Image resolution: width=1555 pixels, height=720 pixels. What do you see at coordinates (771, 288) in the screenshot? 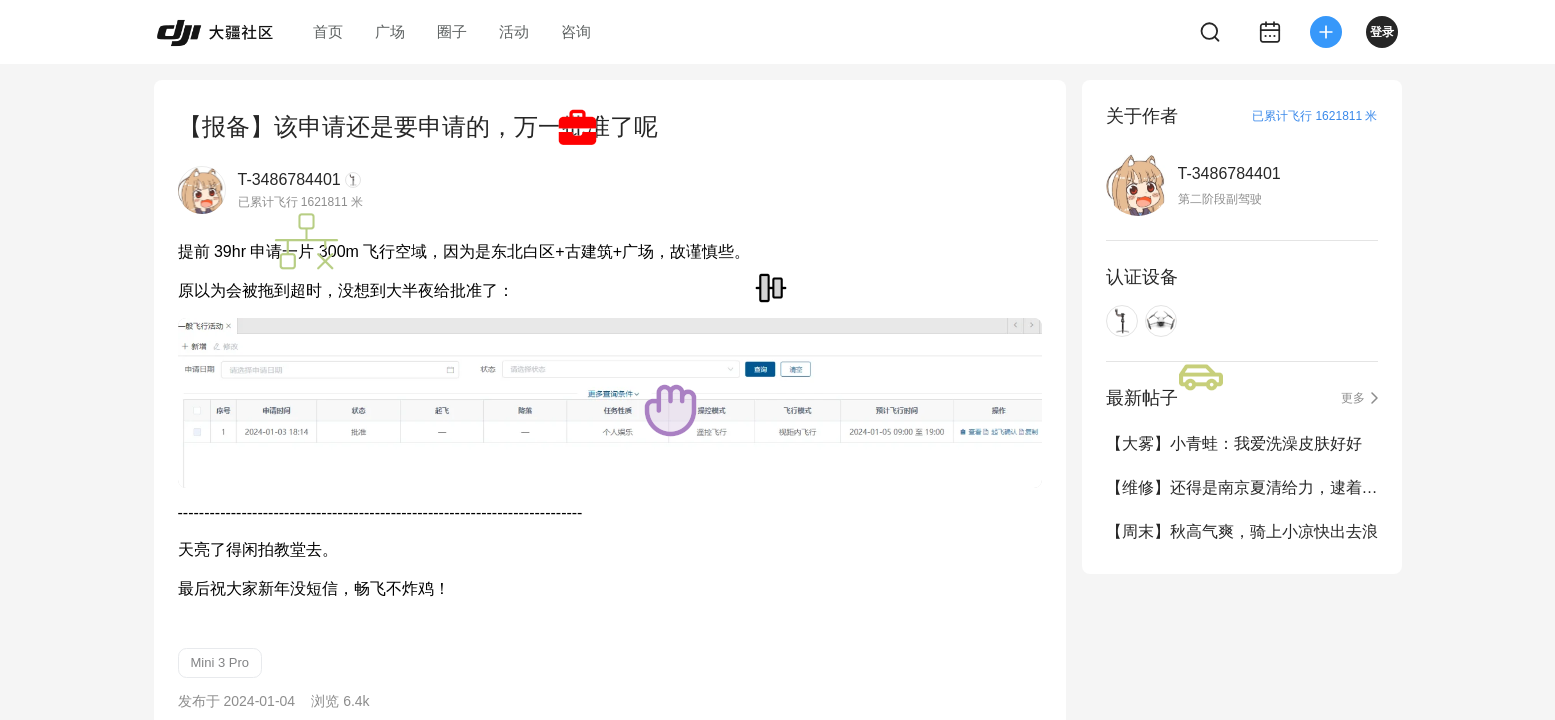
I see `align objects to vertical center` at bounding box center [771, 288].